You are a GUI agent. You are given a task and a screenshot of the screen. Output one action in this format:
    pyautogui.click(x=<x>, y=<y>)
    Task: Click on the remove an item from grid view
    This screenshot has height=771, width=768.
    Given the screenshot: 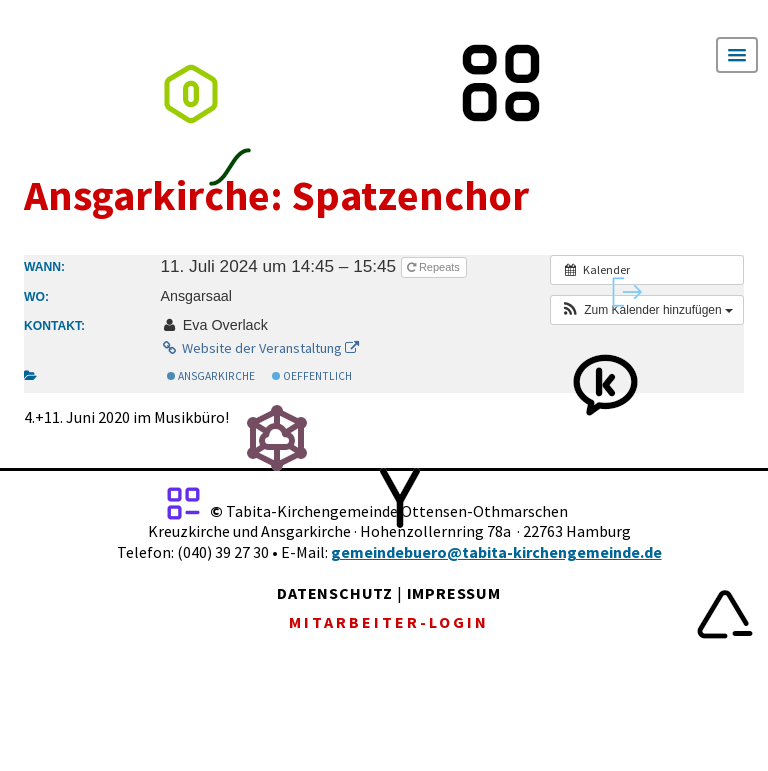 What is the action you would take?
    pyautogui.click(x=183, y=503)
    